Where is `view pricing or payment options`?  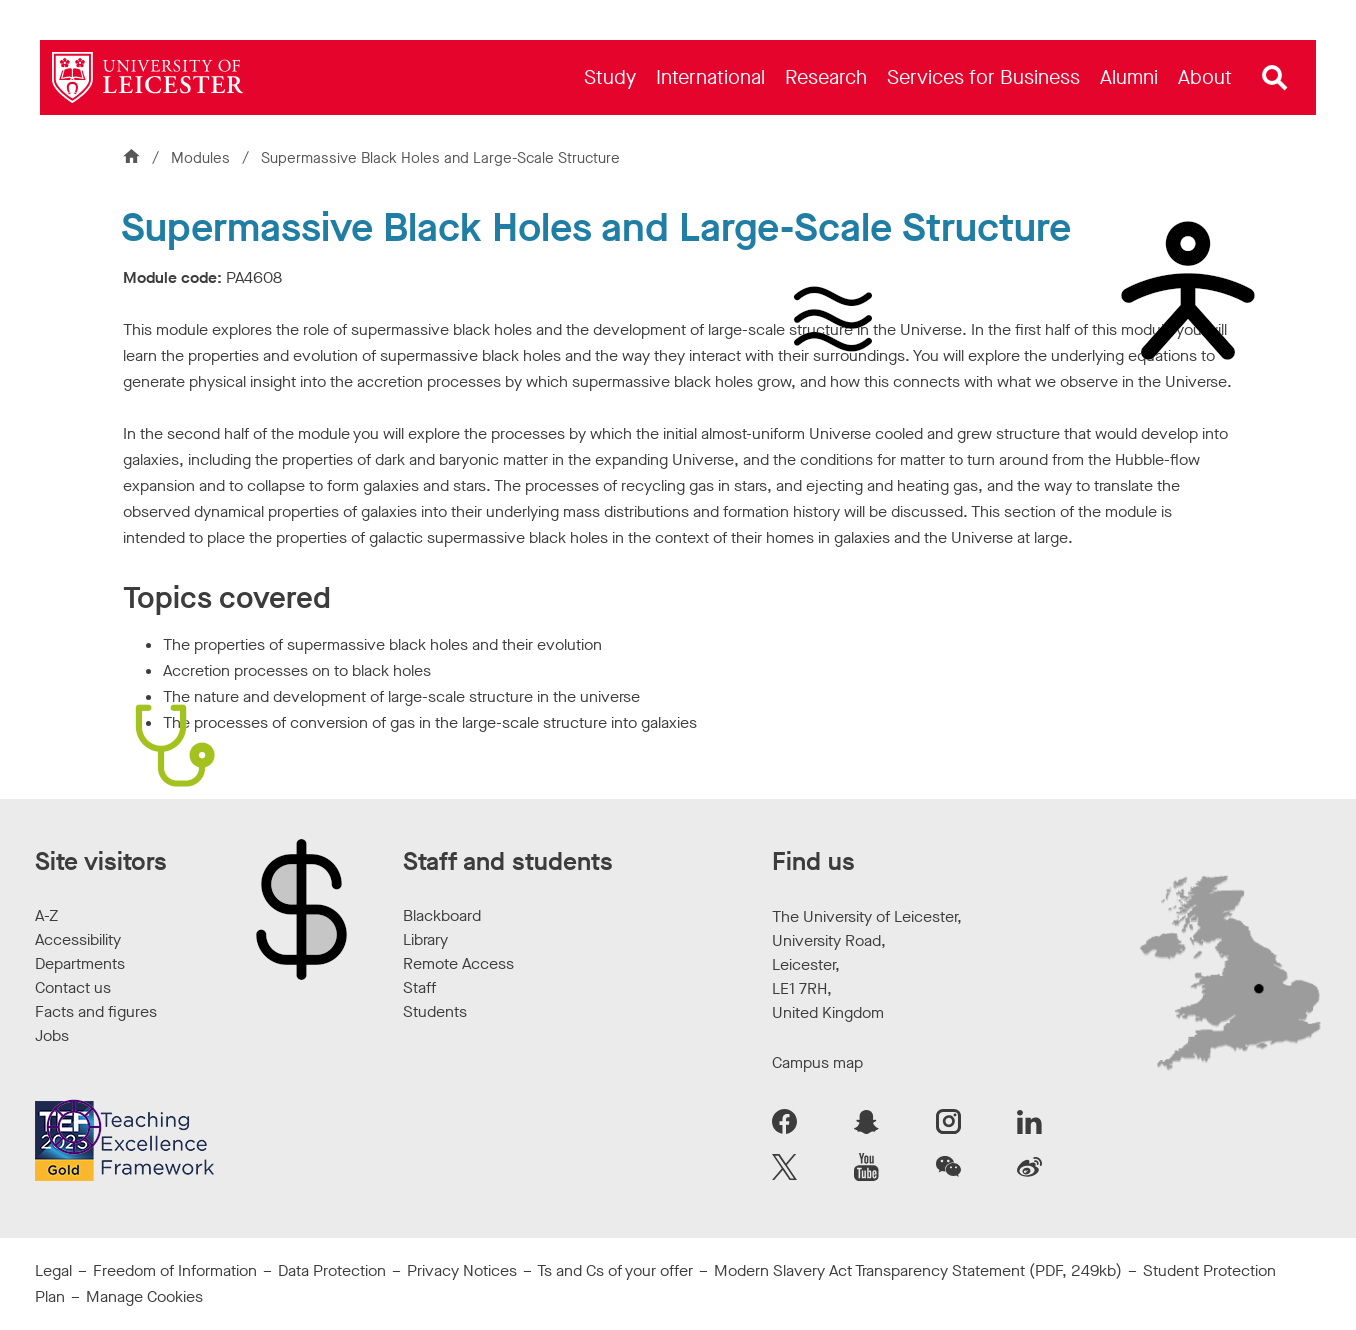
view pricing or payment options is located at coordinates (301, 909).